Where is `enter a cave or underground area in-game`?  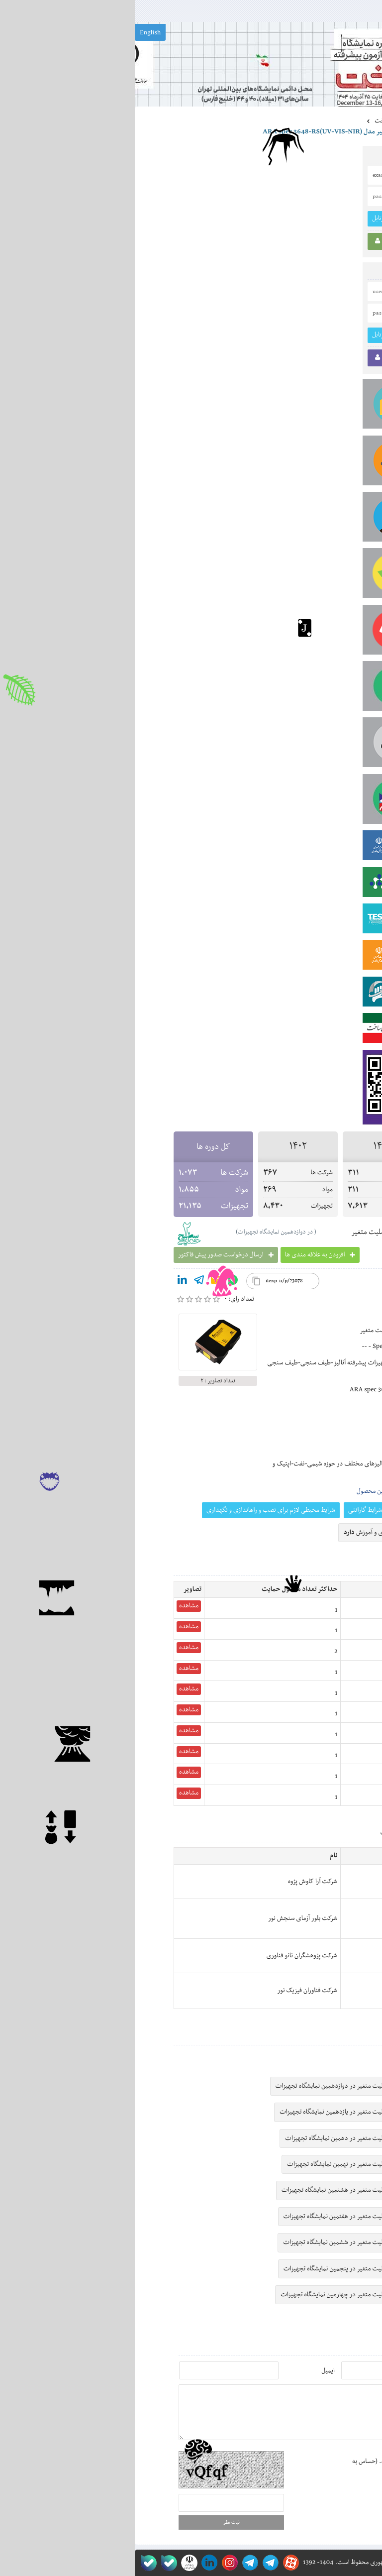
enter a cave or underground area in-game is located at coordinates (57, 1598).